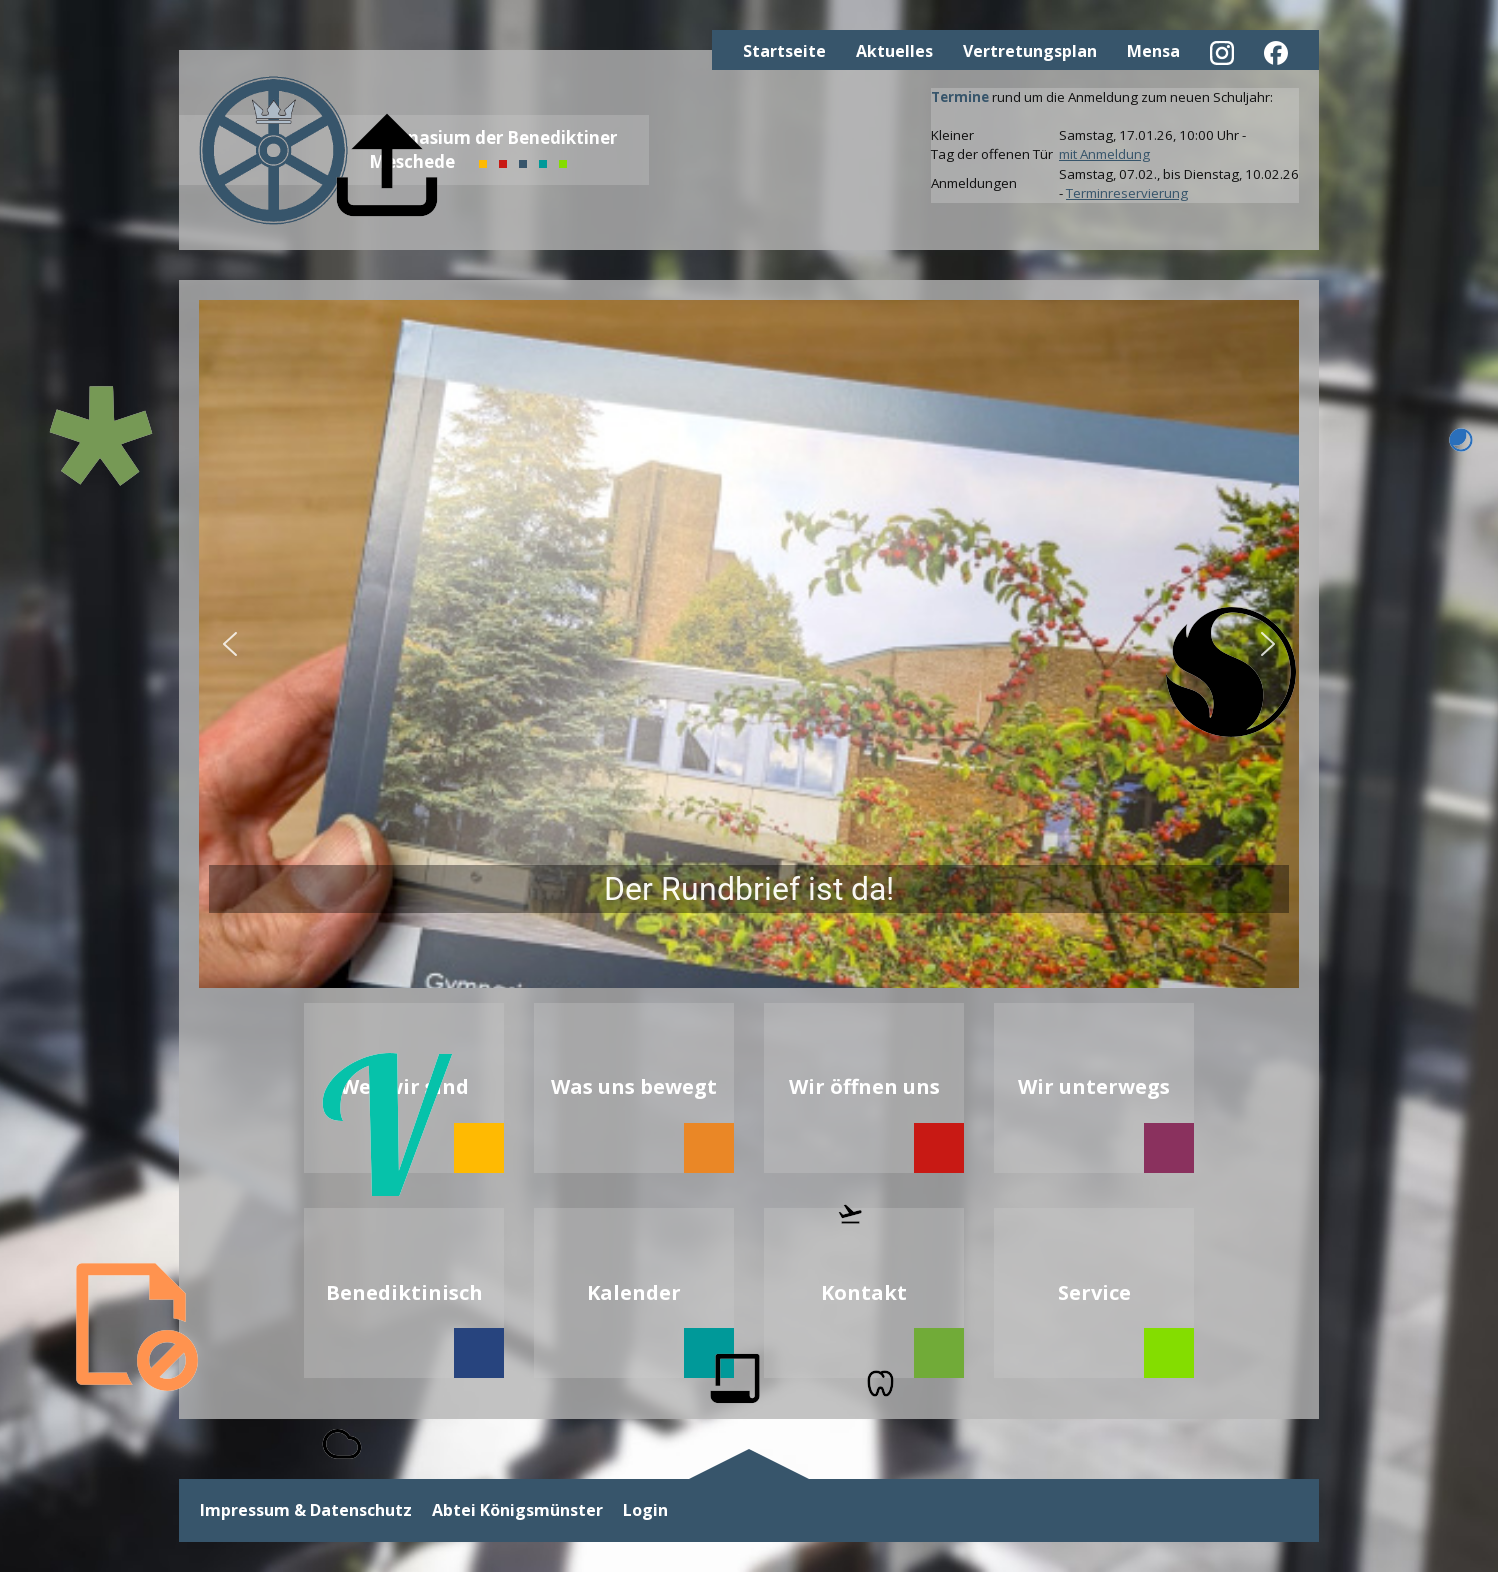  What do you see at coordinates (850, 1213) in the screenshot?
I see `view departure flights` at bounding box center [850, 1213].